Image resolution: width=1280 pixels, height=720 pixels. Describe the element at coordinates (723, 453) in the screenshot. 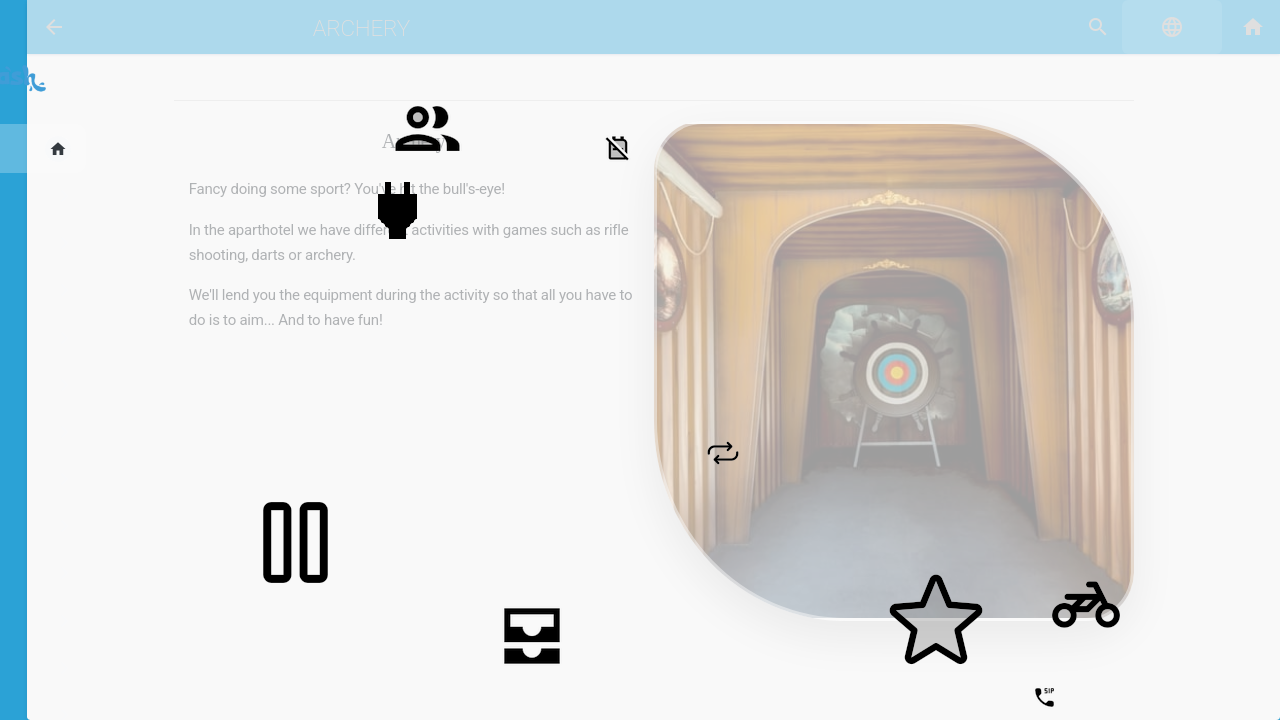

I see `enable repeat or loop playback` at that location.